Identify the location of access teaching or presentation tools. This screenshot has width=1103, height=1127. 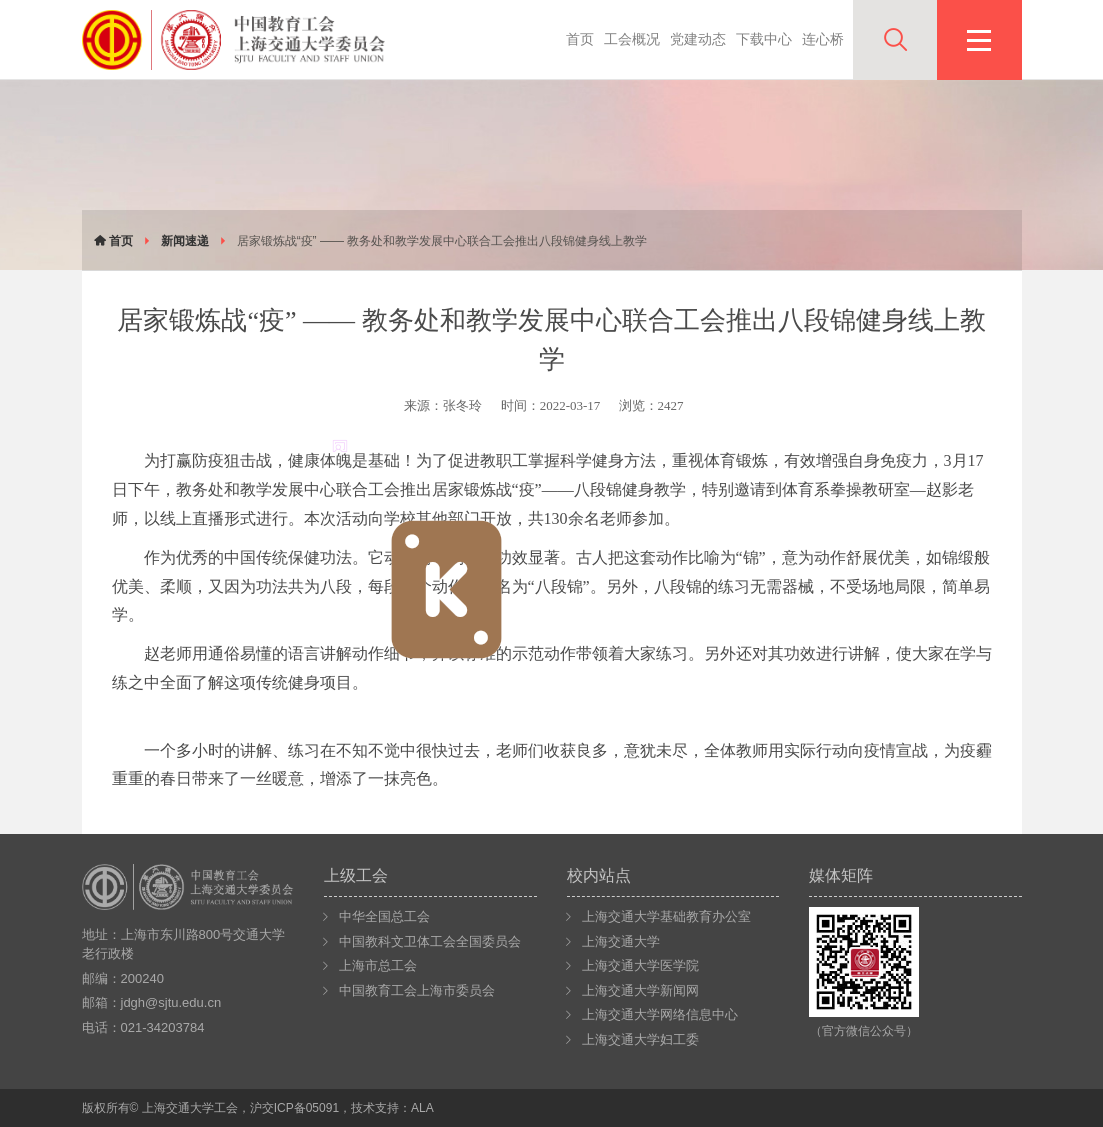
(340, 446).